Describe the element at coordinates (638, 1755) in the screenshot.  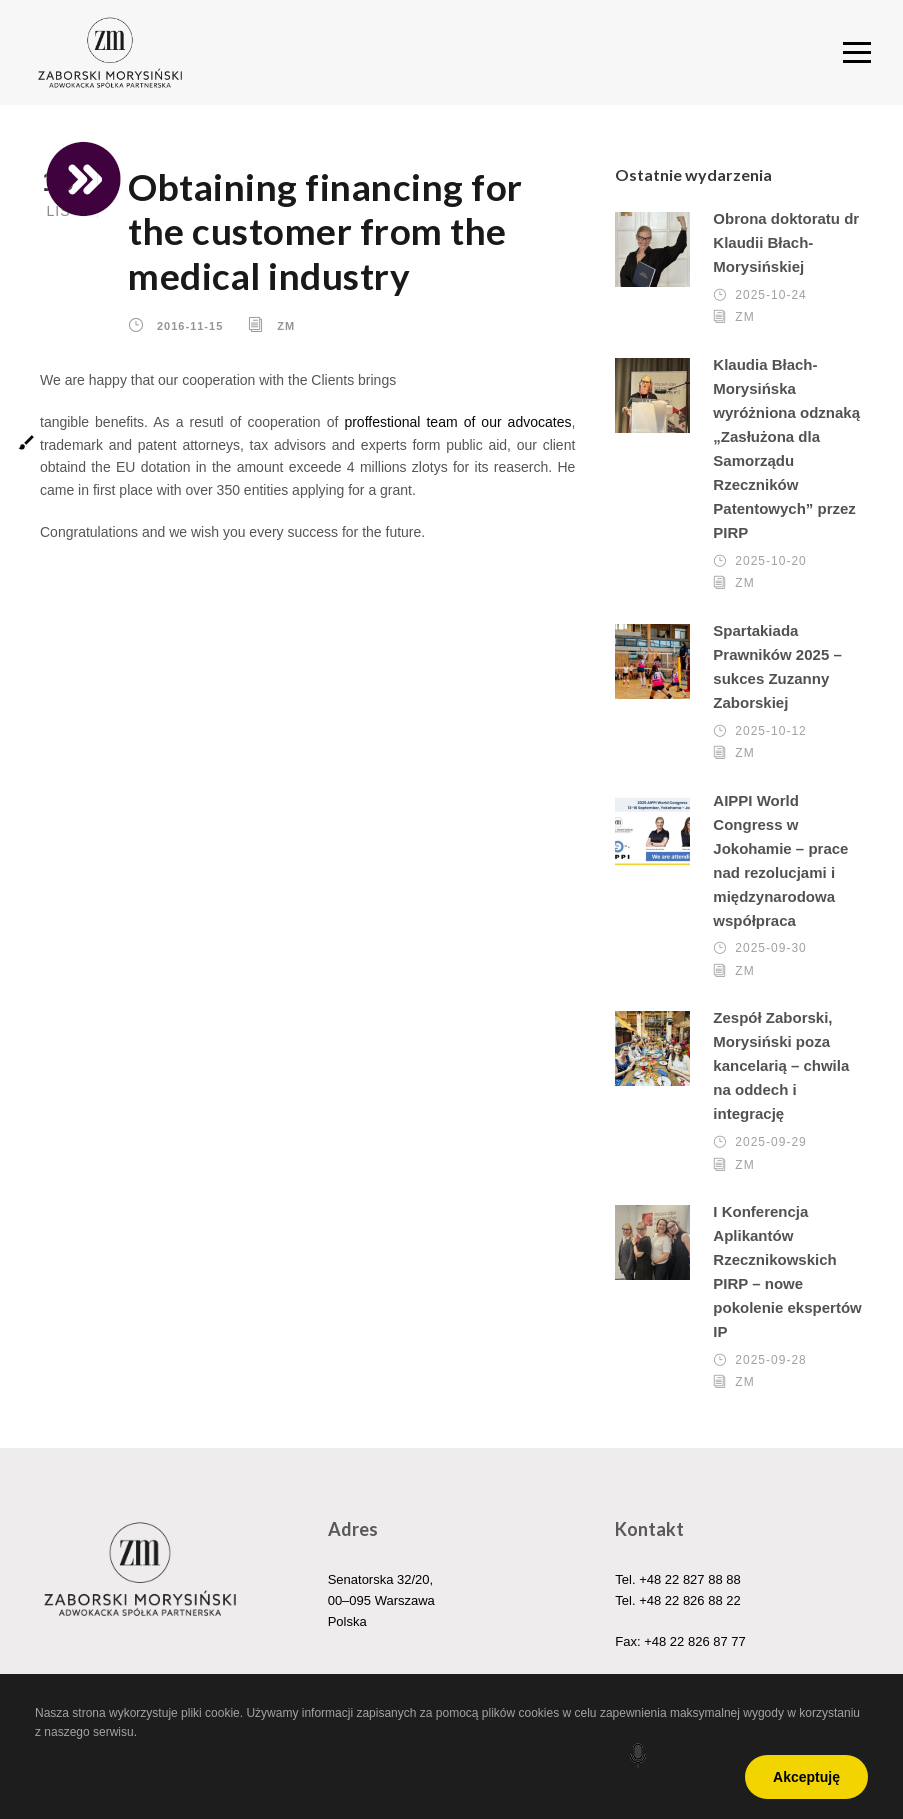
I see `tap to start voice recording` at that location.